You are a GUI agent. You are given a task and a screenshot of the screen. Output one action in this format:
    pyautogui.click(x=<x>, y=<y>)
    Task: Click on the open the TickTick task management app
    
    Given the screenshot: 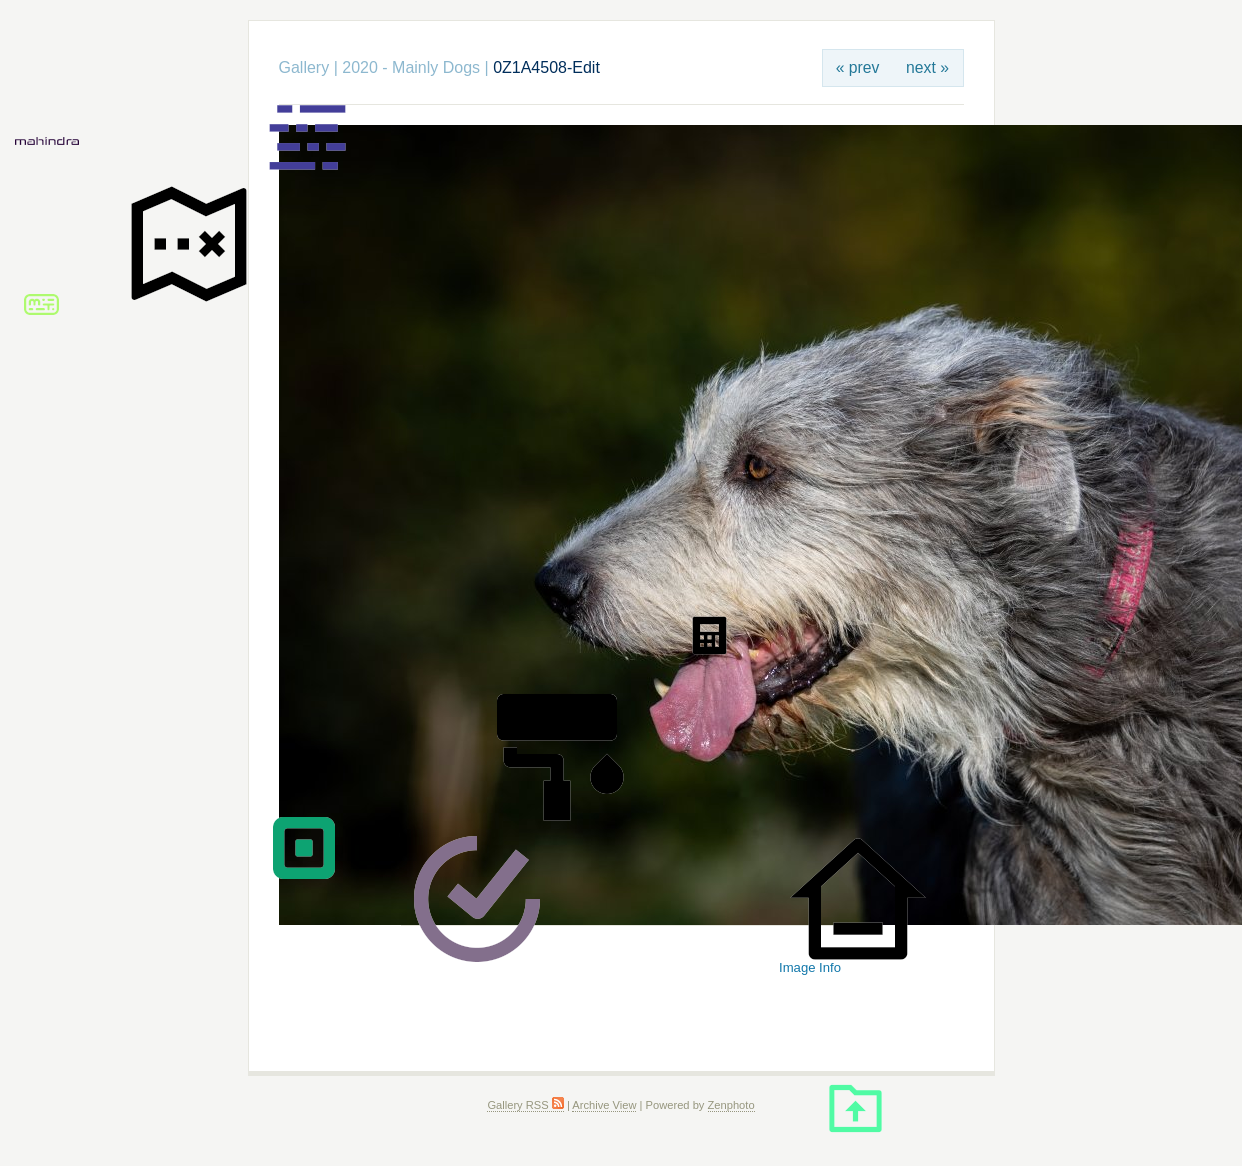 What is the action you would take?
    pyautogui.click(x=477, y=899)
    